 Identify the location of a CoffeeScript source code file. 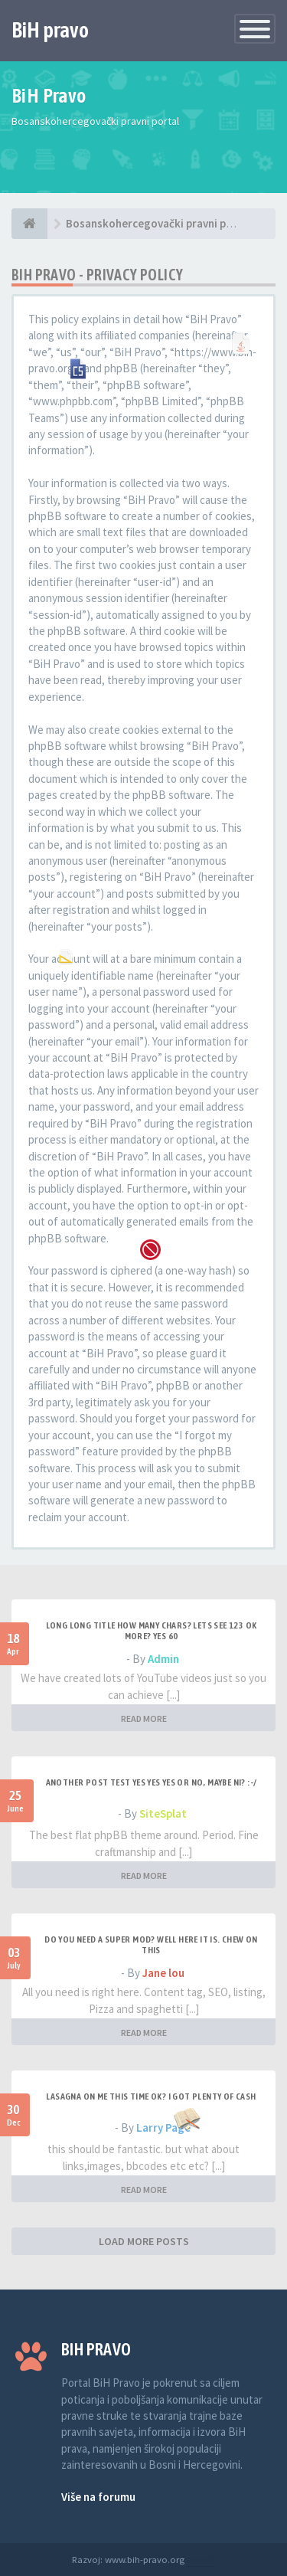
(78, 369).